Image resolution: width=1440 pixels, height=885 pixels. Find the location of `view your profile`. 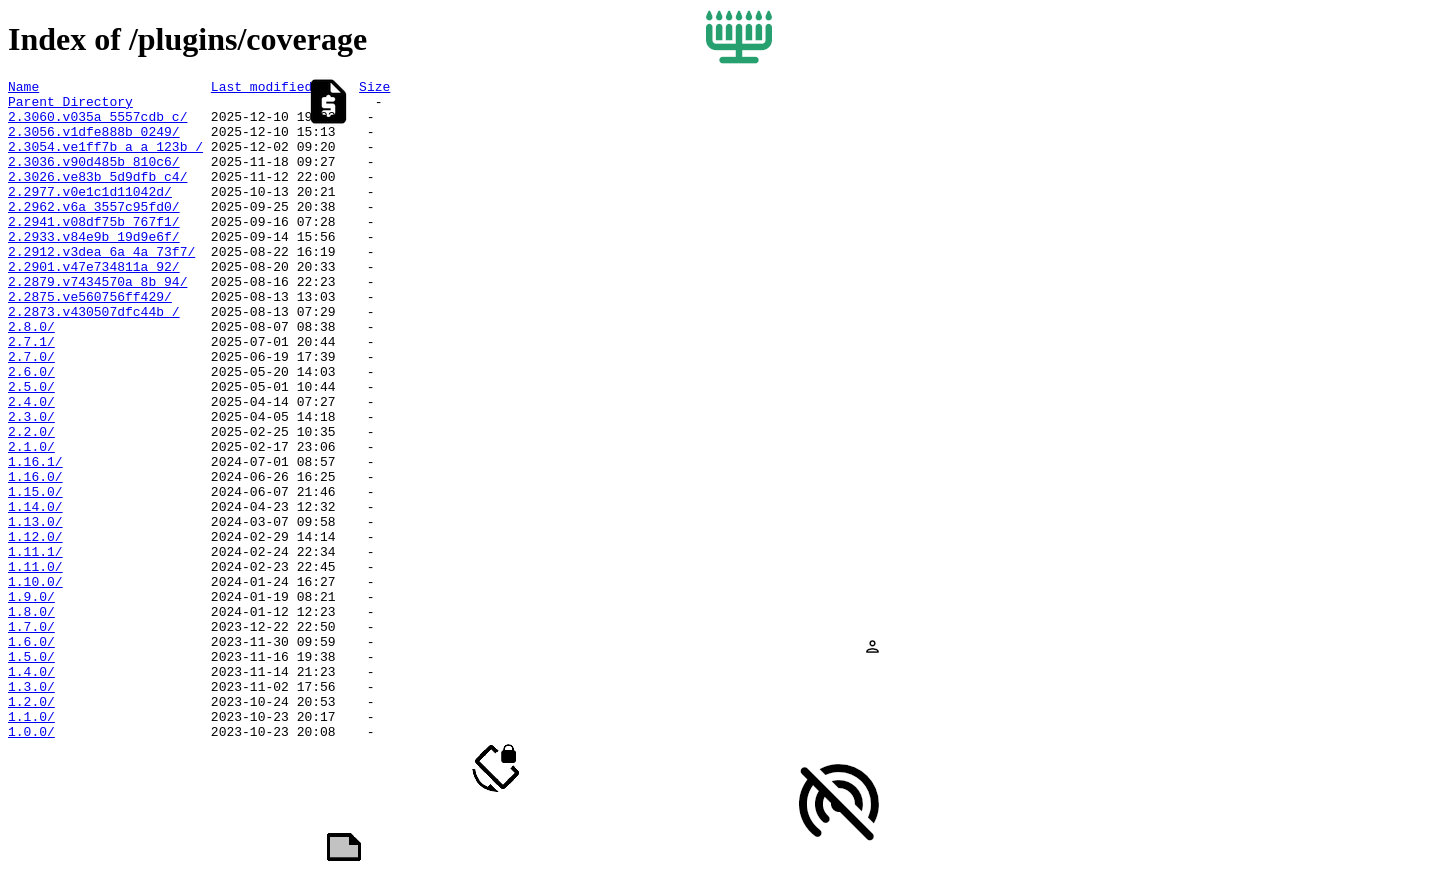

view your profile is located at coordinates (872, 646).